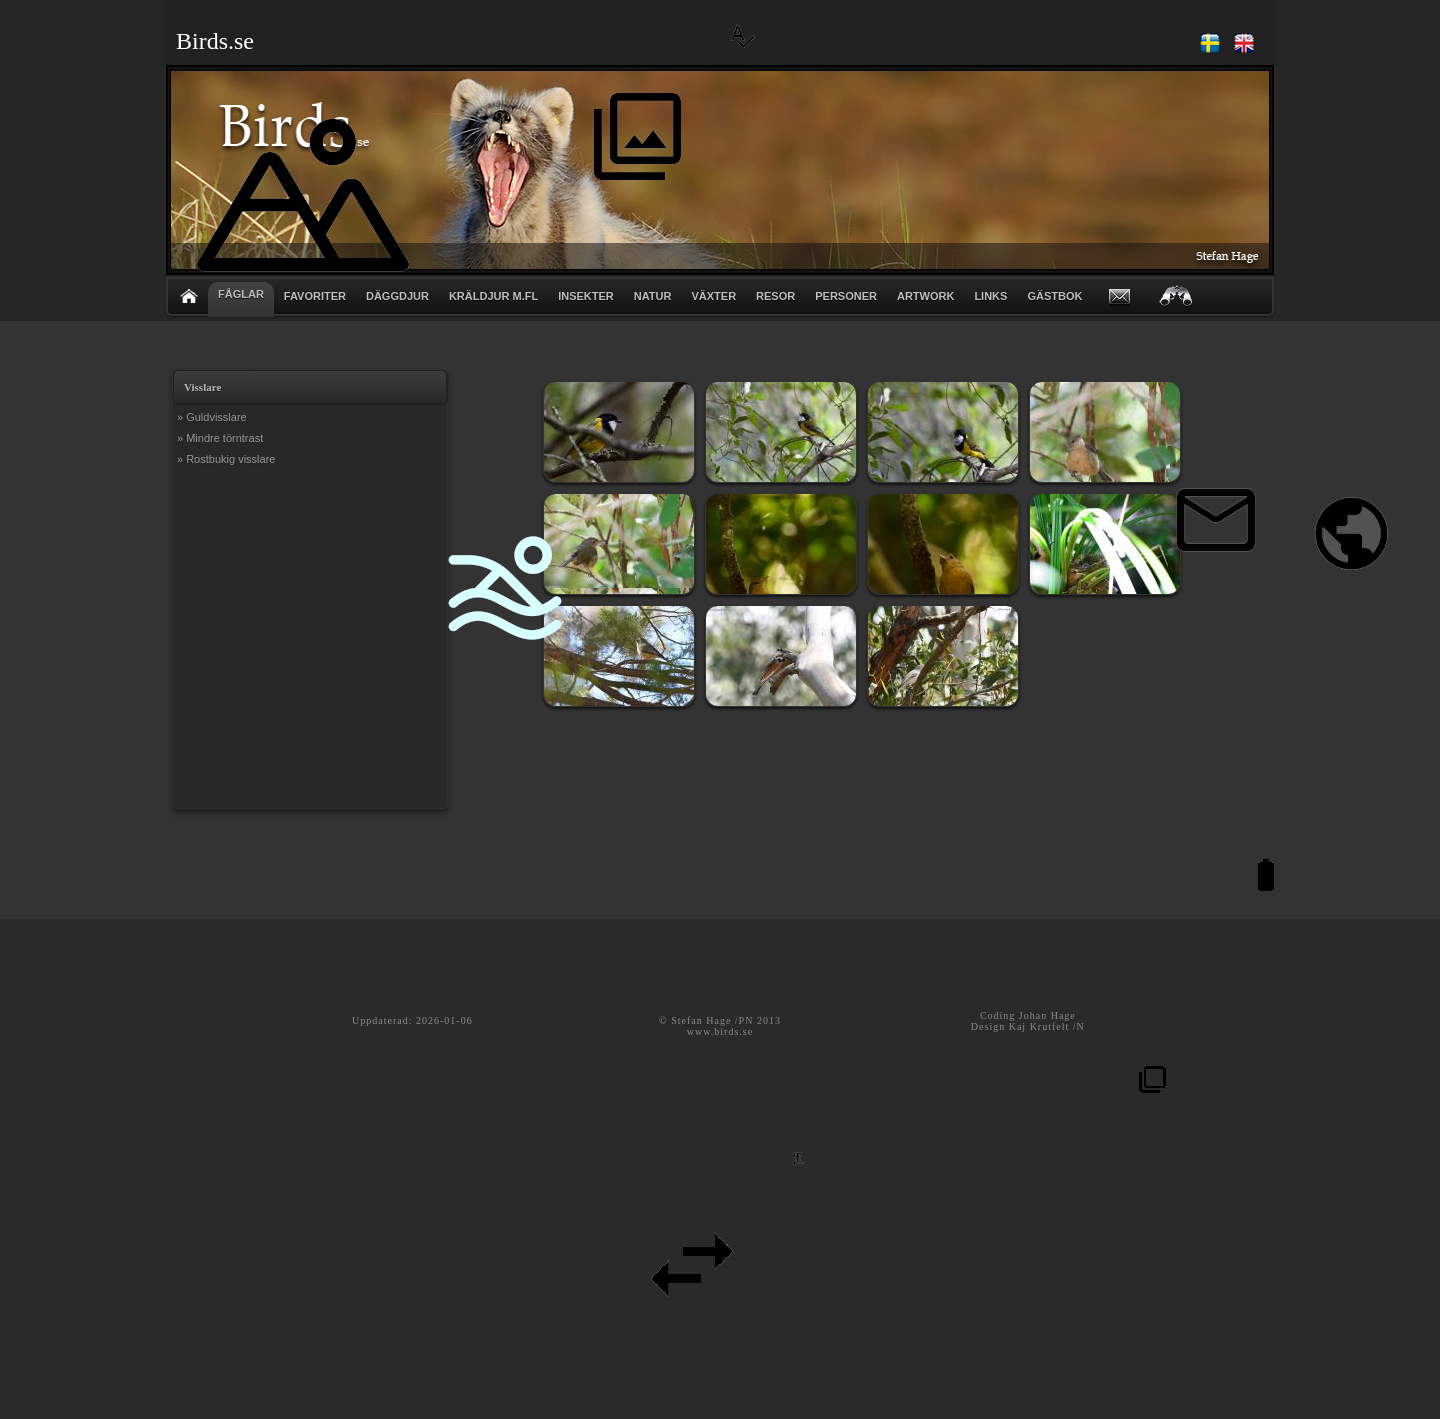 The width and height of the screenshot is (1440, 1419). I want to click on open your email inbox, so click(1216, 520).